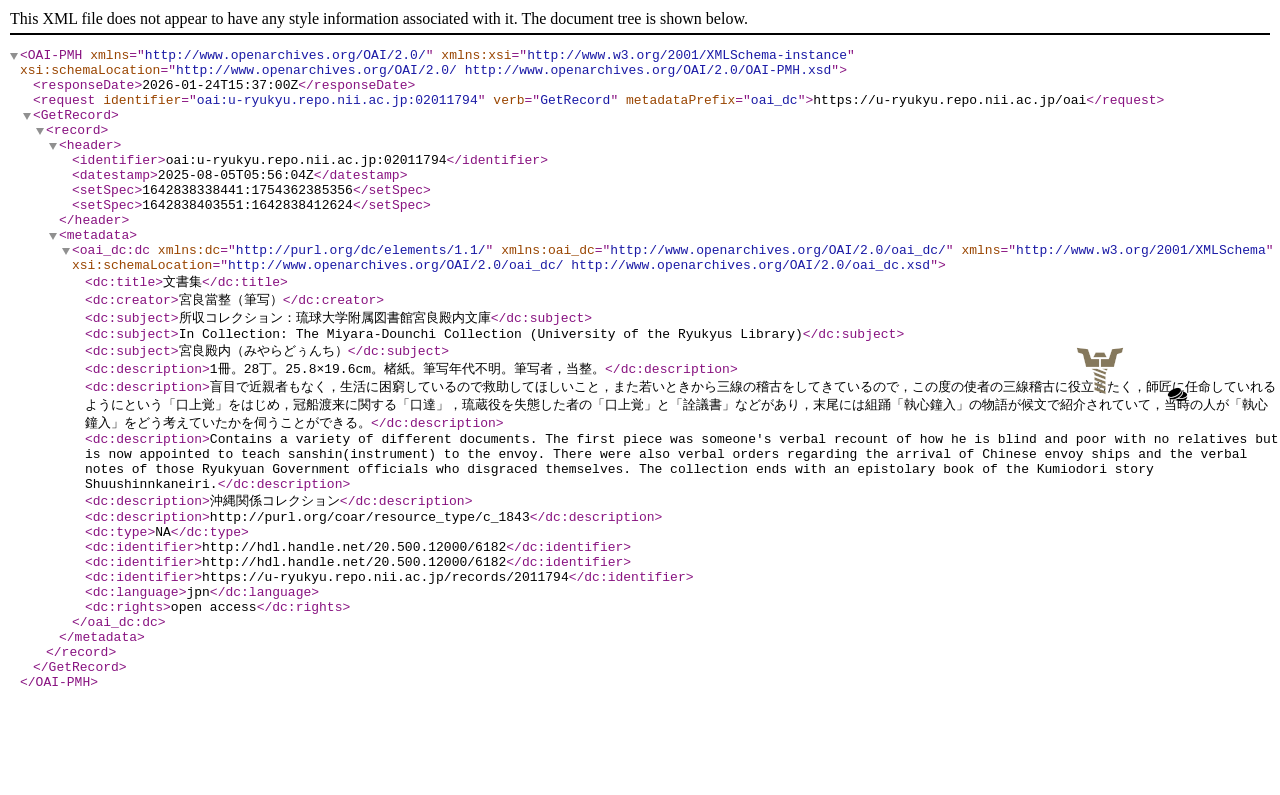  Describe the element at coordinates (1100, 371) in the screenshot. I see `ancient or antique hardware item in inventory` at that location.